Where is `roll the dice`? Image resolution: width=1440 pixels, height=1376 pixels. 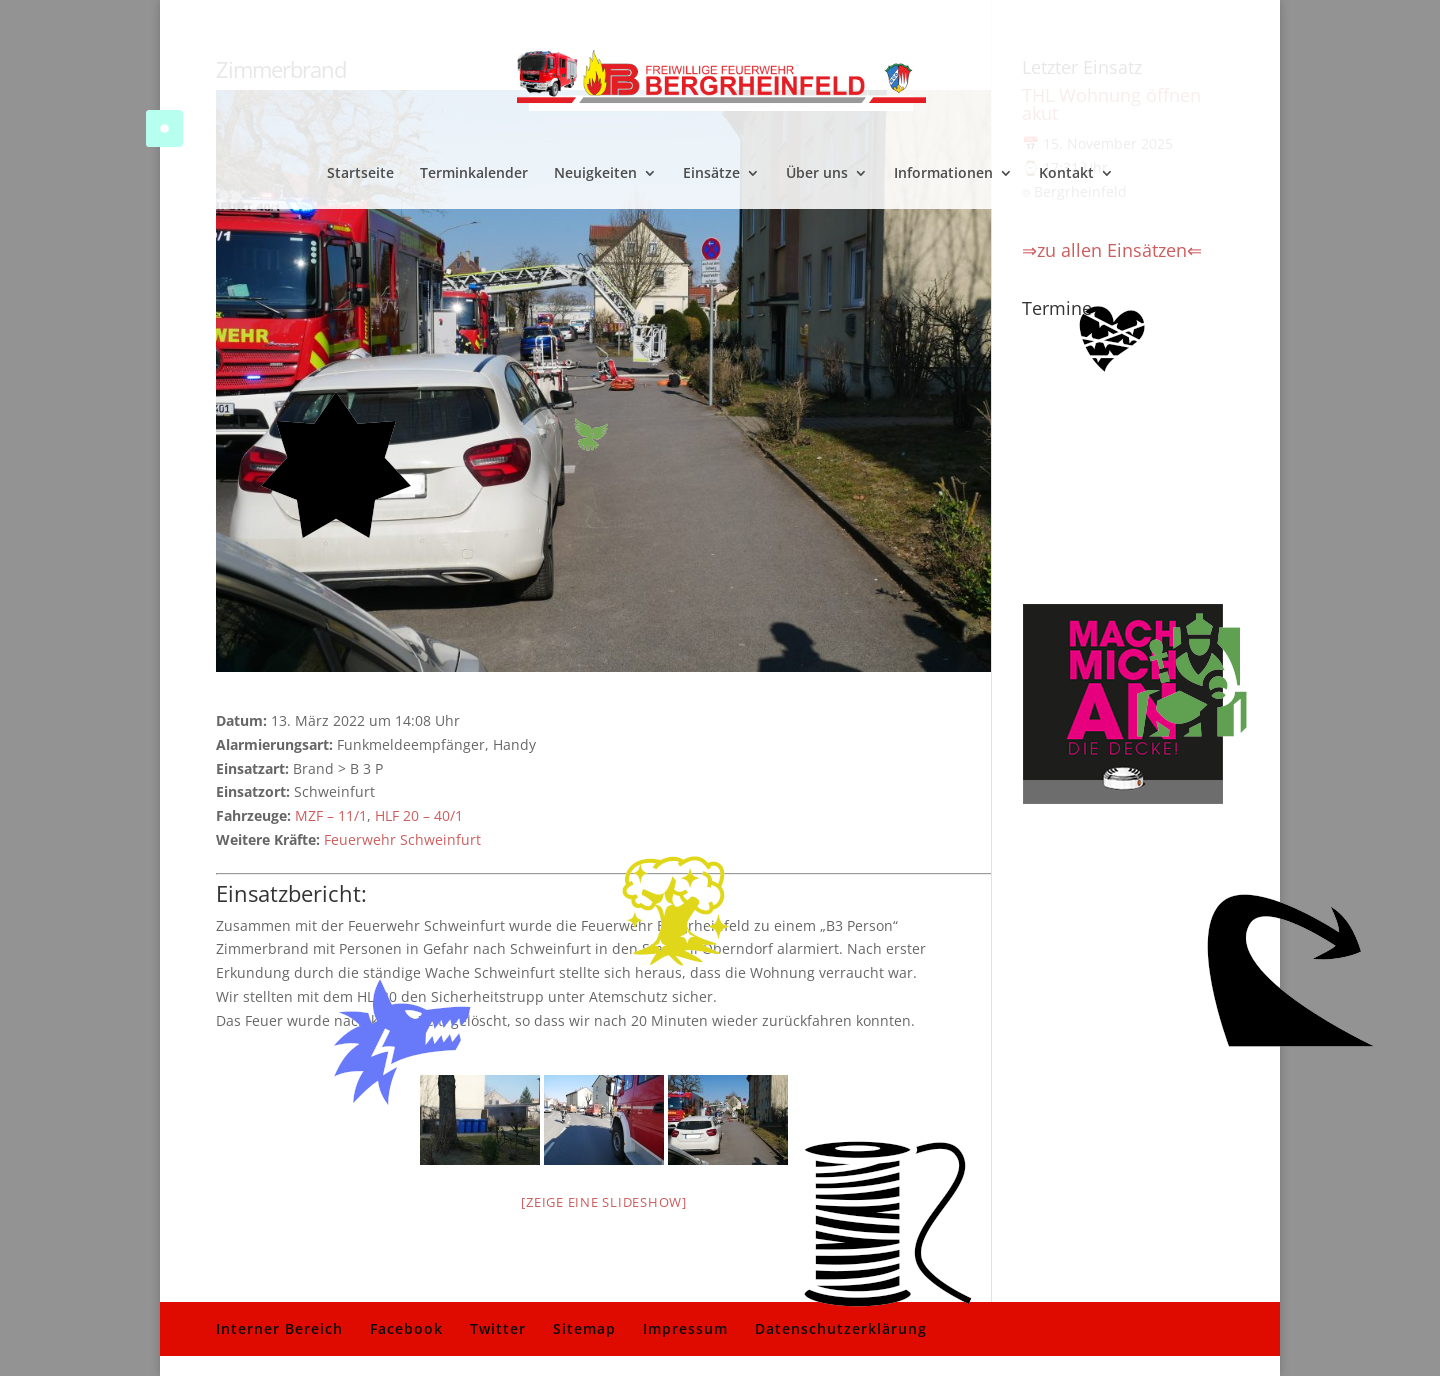 roll the dice is located at coordinates (164, 128).